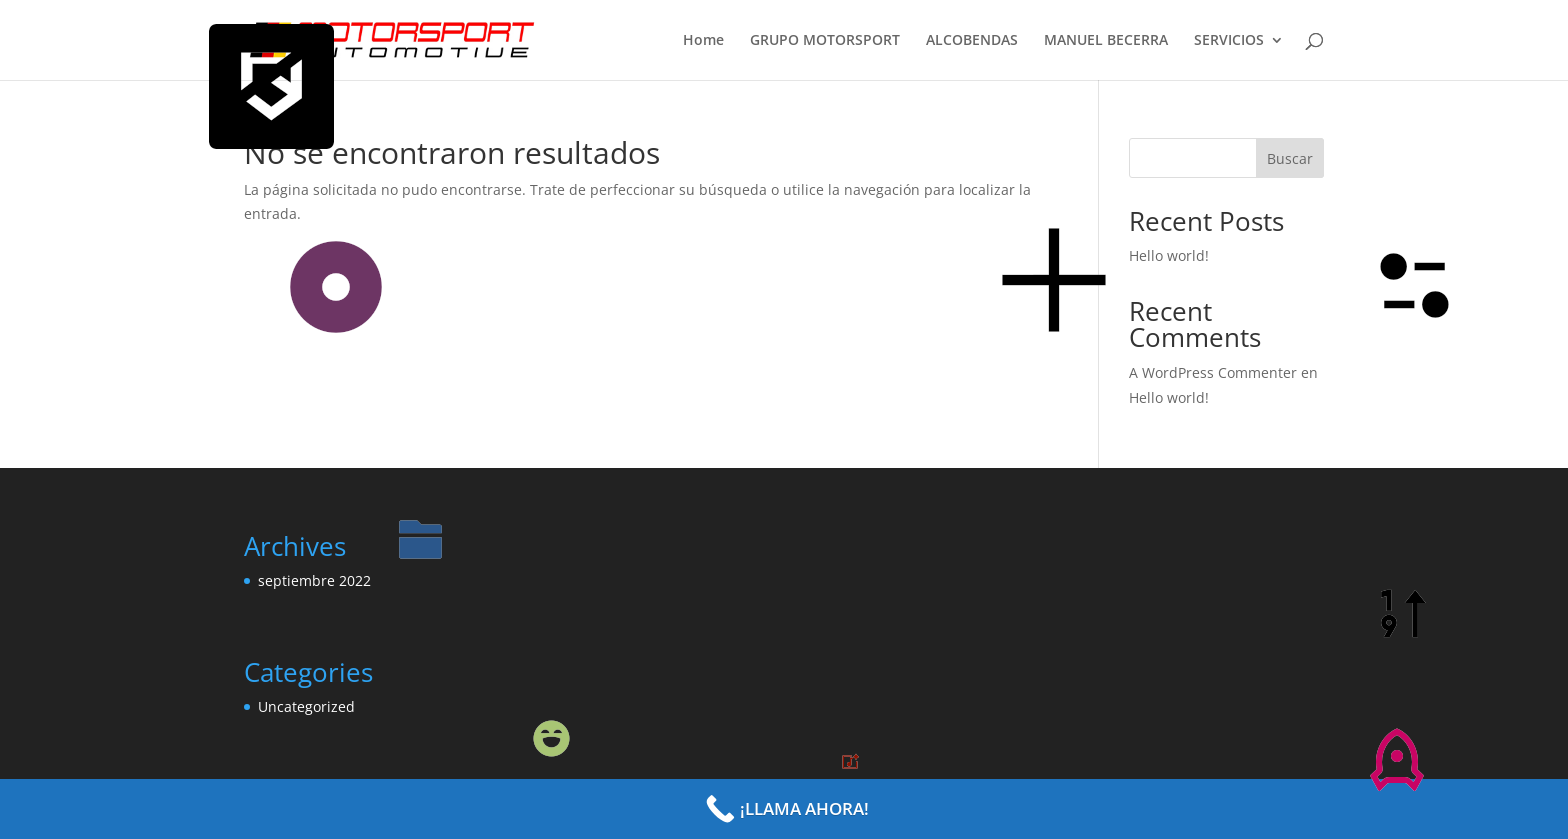 This screenshot has width=1568, height=839. Describe the element at coordinates (850, 762) in the screenshot. I see `ai-powered music or audio generation` at that location.